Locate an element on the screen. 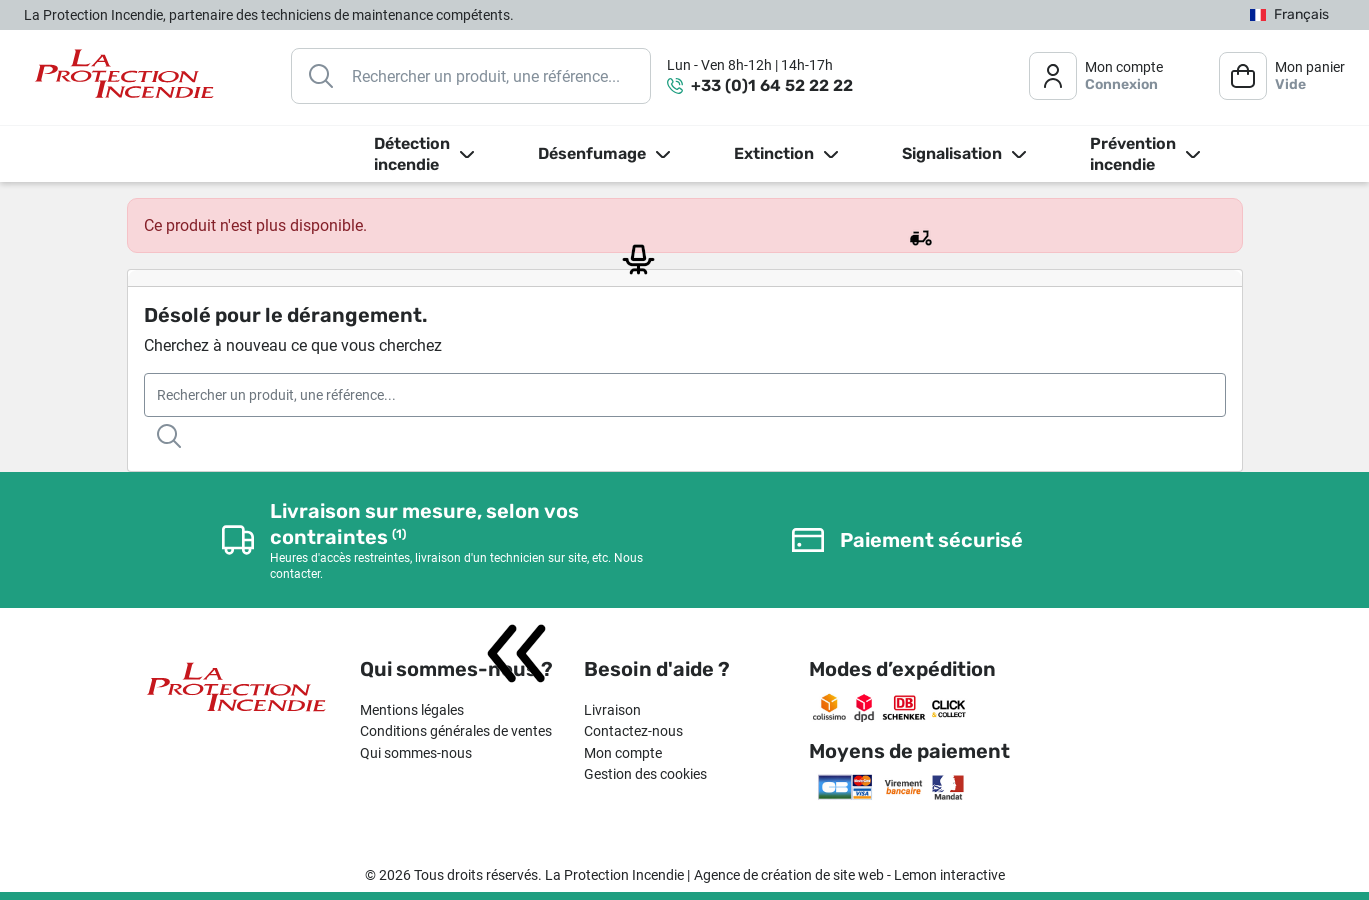  go back to previous screen is located at coordinates (516, 653).